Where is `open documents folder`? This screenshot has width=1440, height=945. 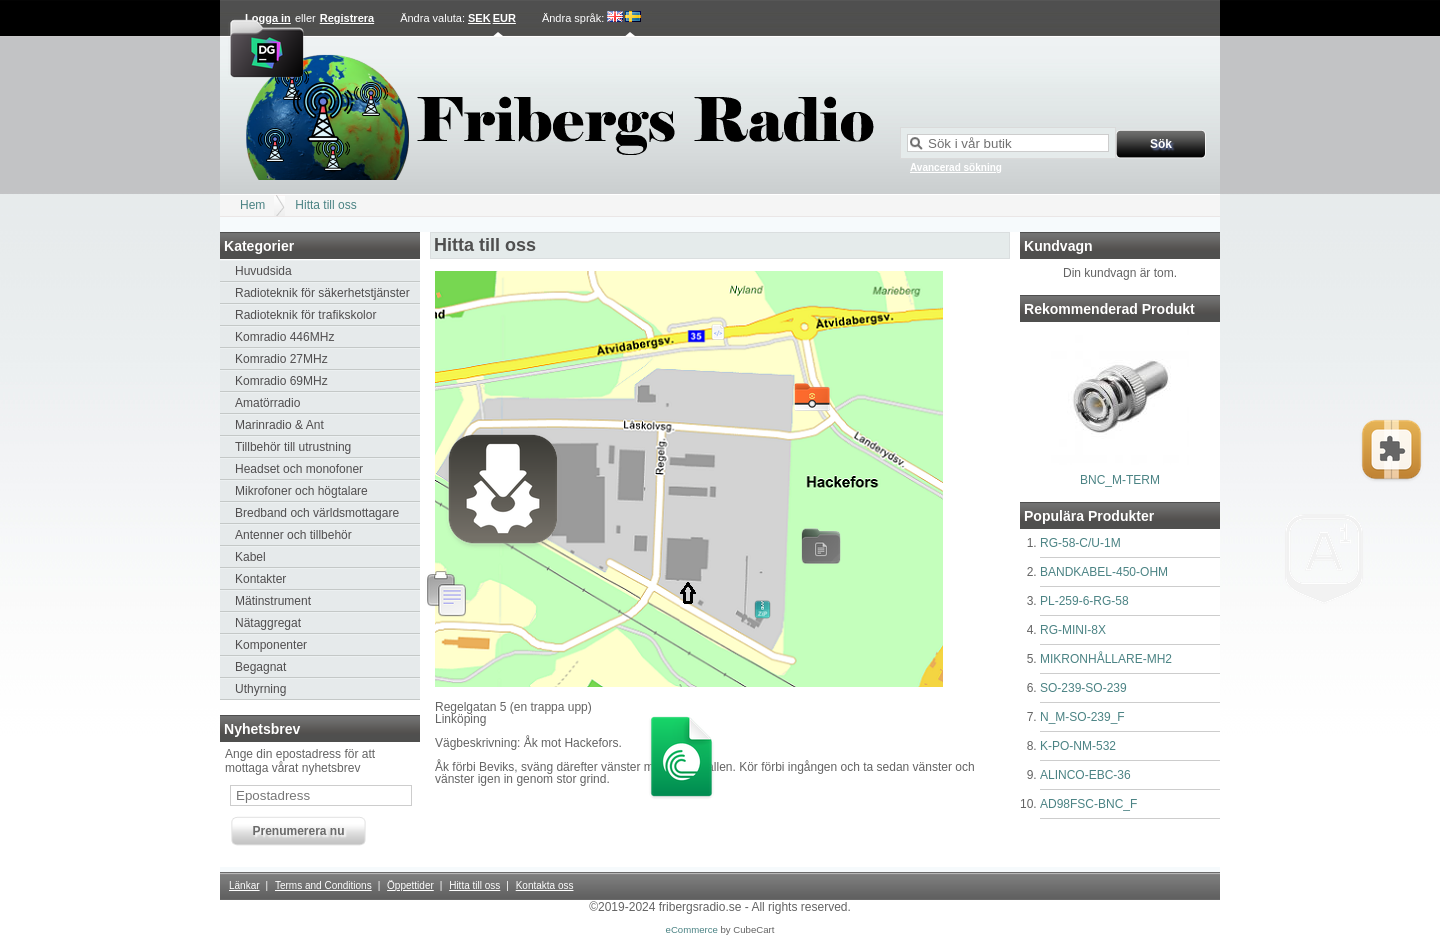 open documents folder is located at coordinates (821, 546).